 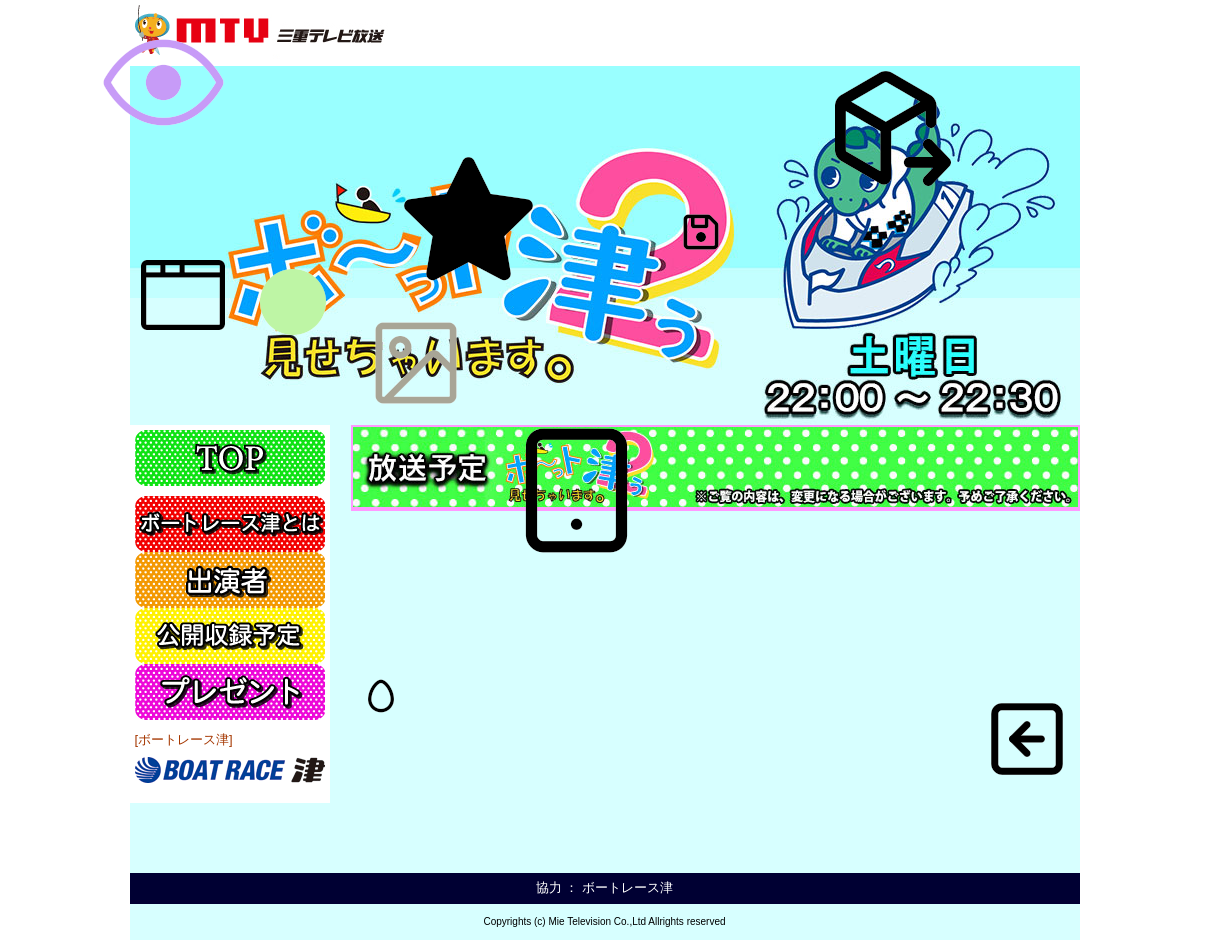 I want to click on indicates an unread notification or new item, so click(x=293, y=302).